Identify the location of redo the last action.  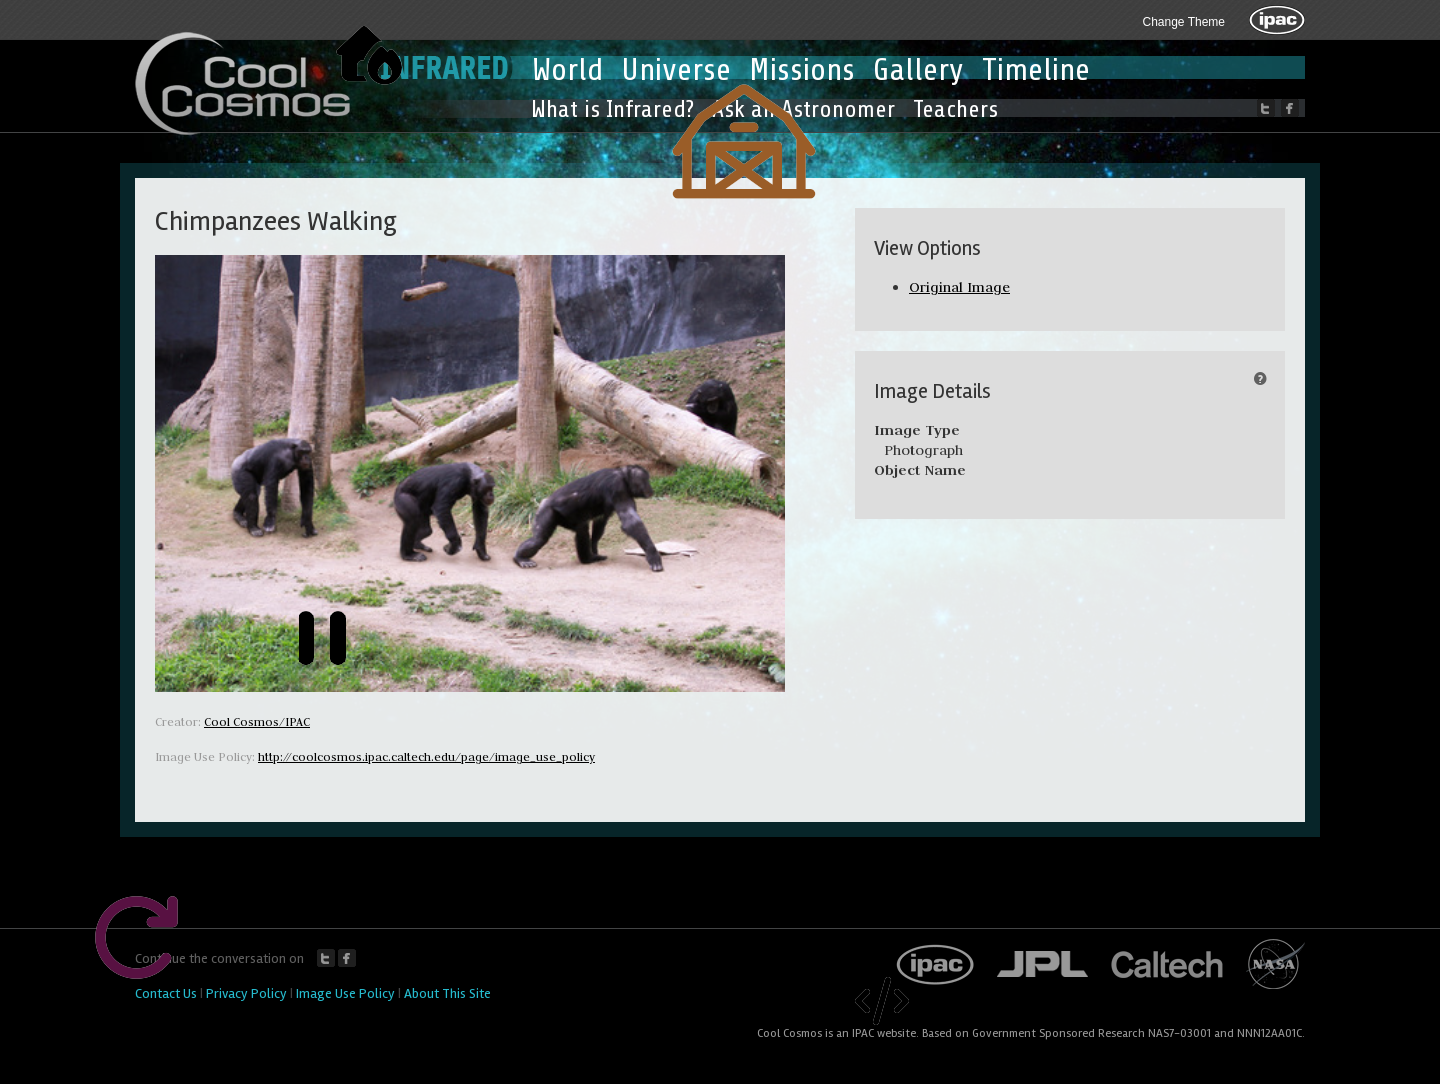
(136, 937).